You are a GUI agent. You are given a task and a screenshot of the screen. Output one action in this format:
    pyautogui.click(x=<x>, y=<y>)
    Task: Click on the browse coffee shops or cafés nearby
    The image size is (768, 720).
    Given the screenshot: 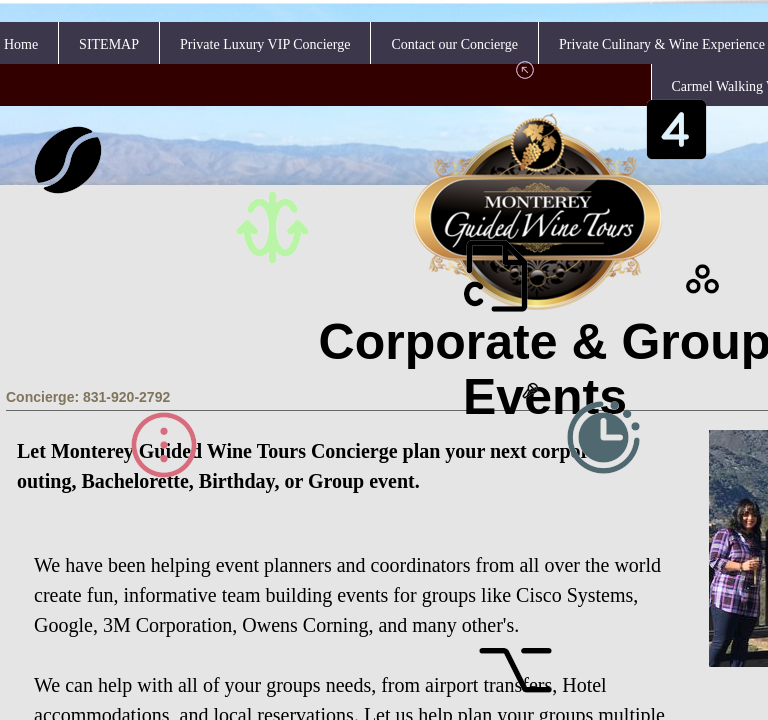 What is the action you would take?
    pyautogui.click(x=68, y=160)
    